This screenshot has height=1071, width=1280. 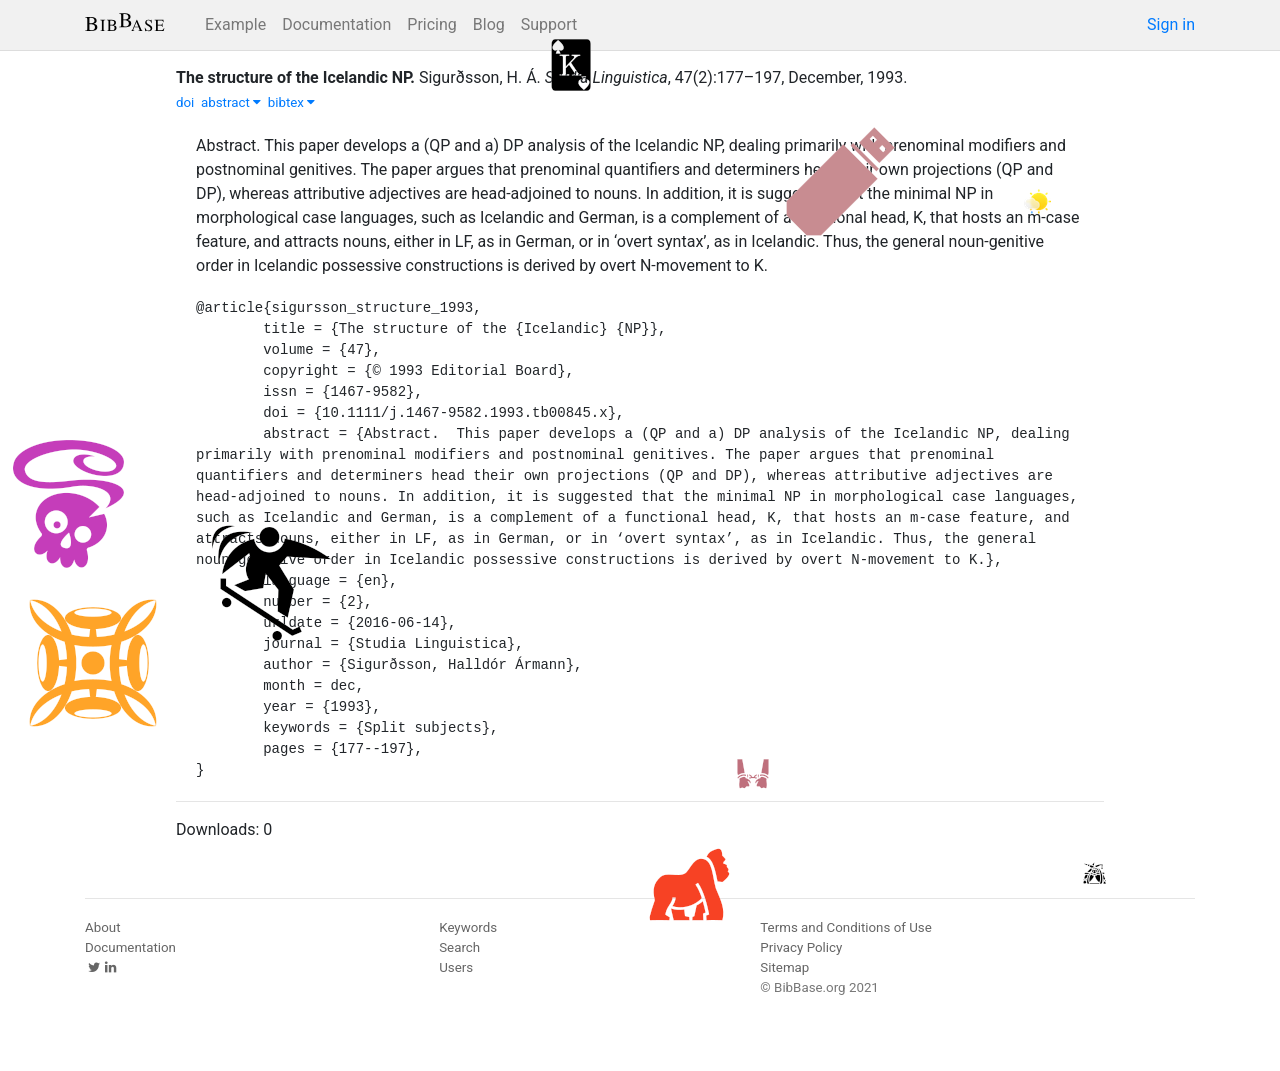 What do you see at coordinates (272, 584) in the screenshot?
I see `access skateboarding games or activities` at bounding box center [272, 584].